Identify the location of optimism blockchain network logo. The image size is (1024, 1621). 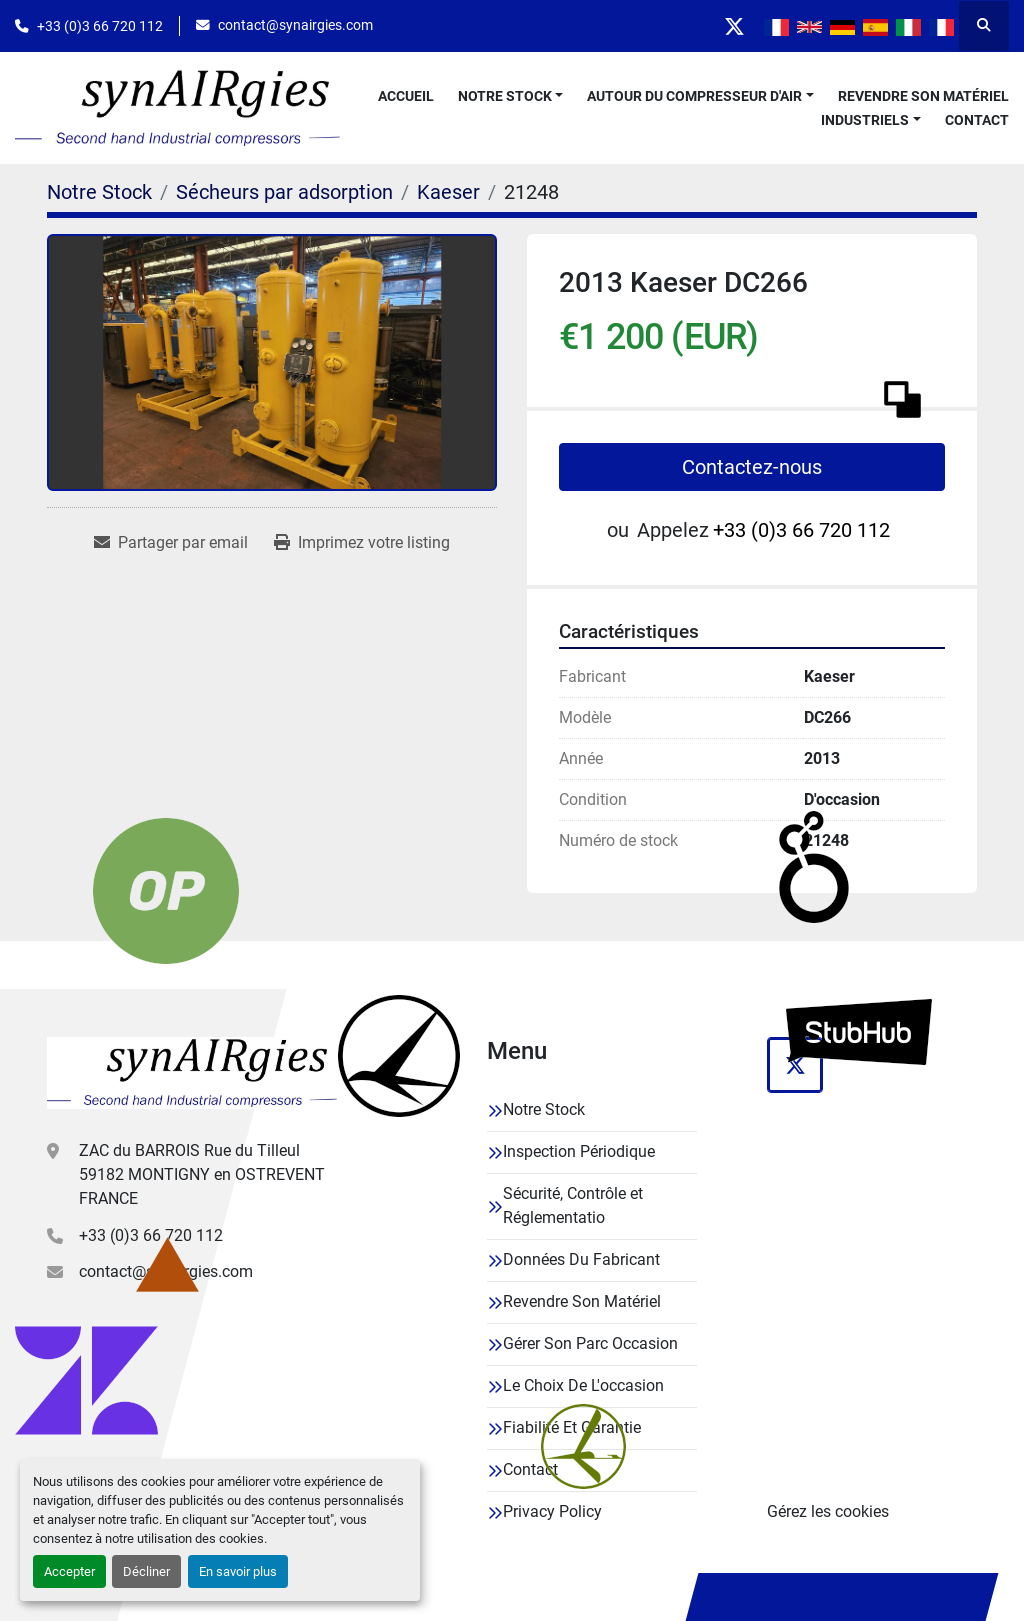
(166, 891).